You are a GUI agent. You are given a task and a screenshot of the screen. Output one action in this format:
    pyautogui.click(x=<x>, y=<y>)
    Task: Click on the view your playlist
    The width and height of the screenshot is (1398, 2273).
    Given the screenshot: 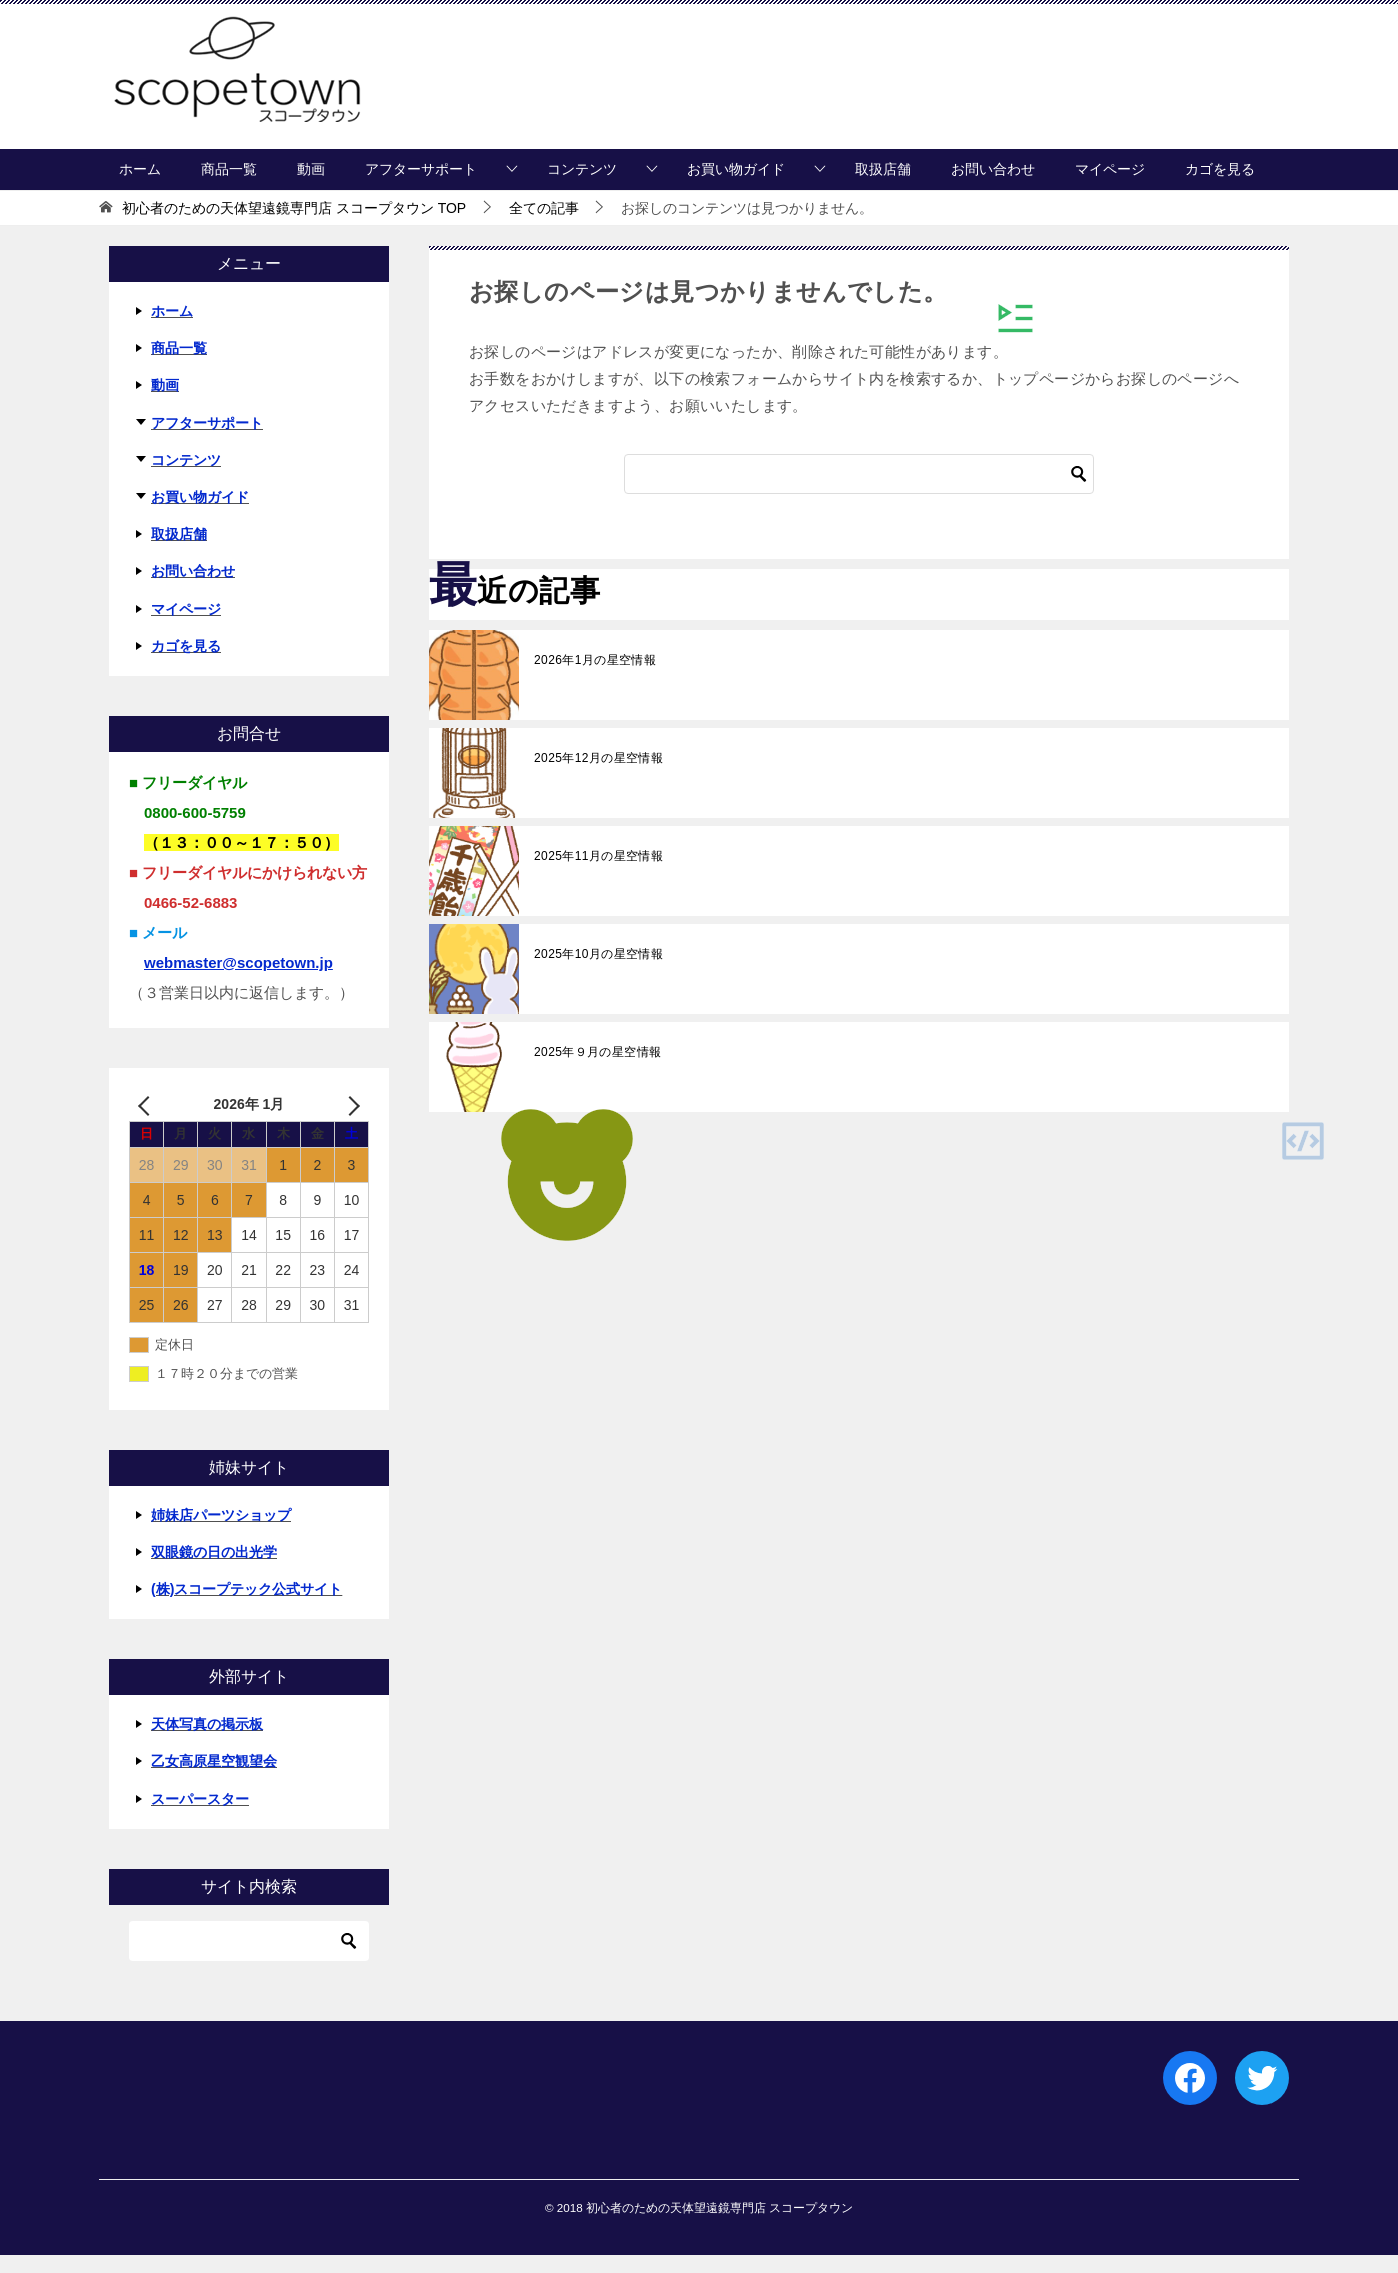 What is the action you would take?
    pyautogui.click(x=1015, y=318)
    